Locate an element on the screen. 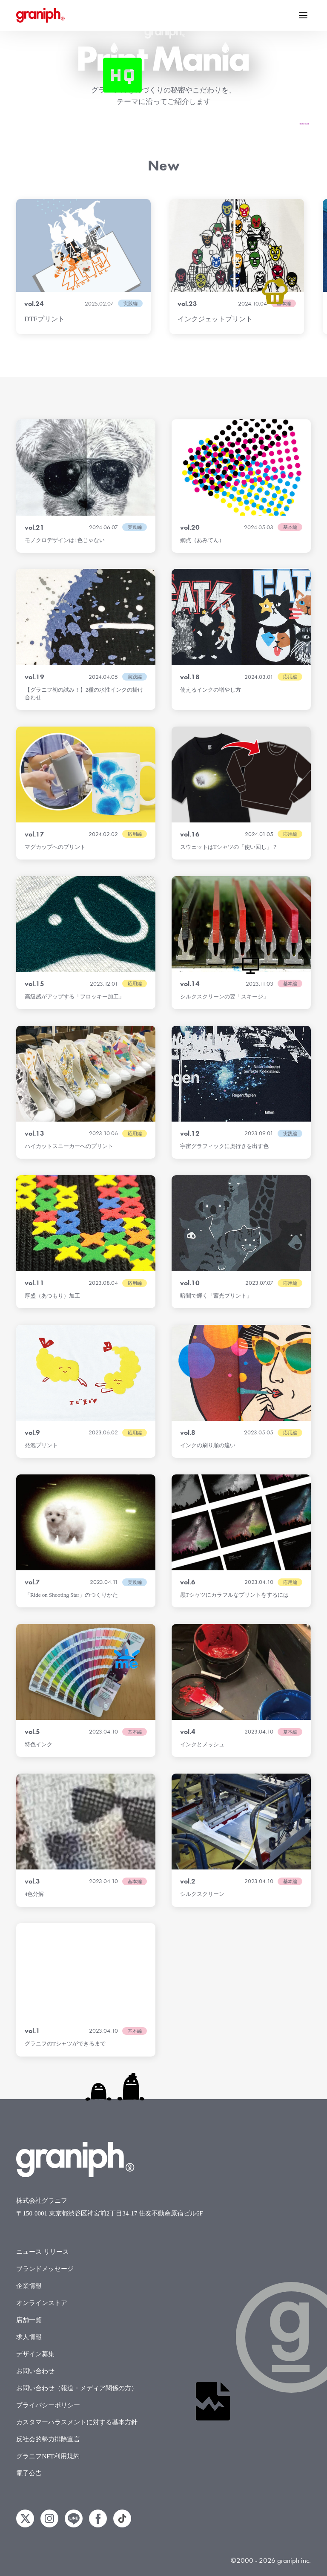 The height and width of the screenshot is (2576, 327). indicates a corrupted or damaged file is located at coordinates (213, 2401).